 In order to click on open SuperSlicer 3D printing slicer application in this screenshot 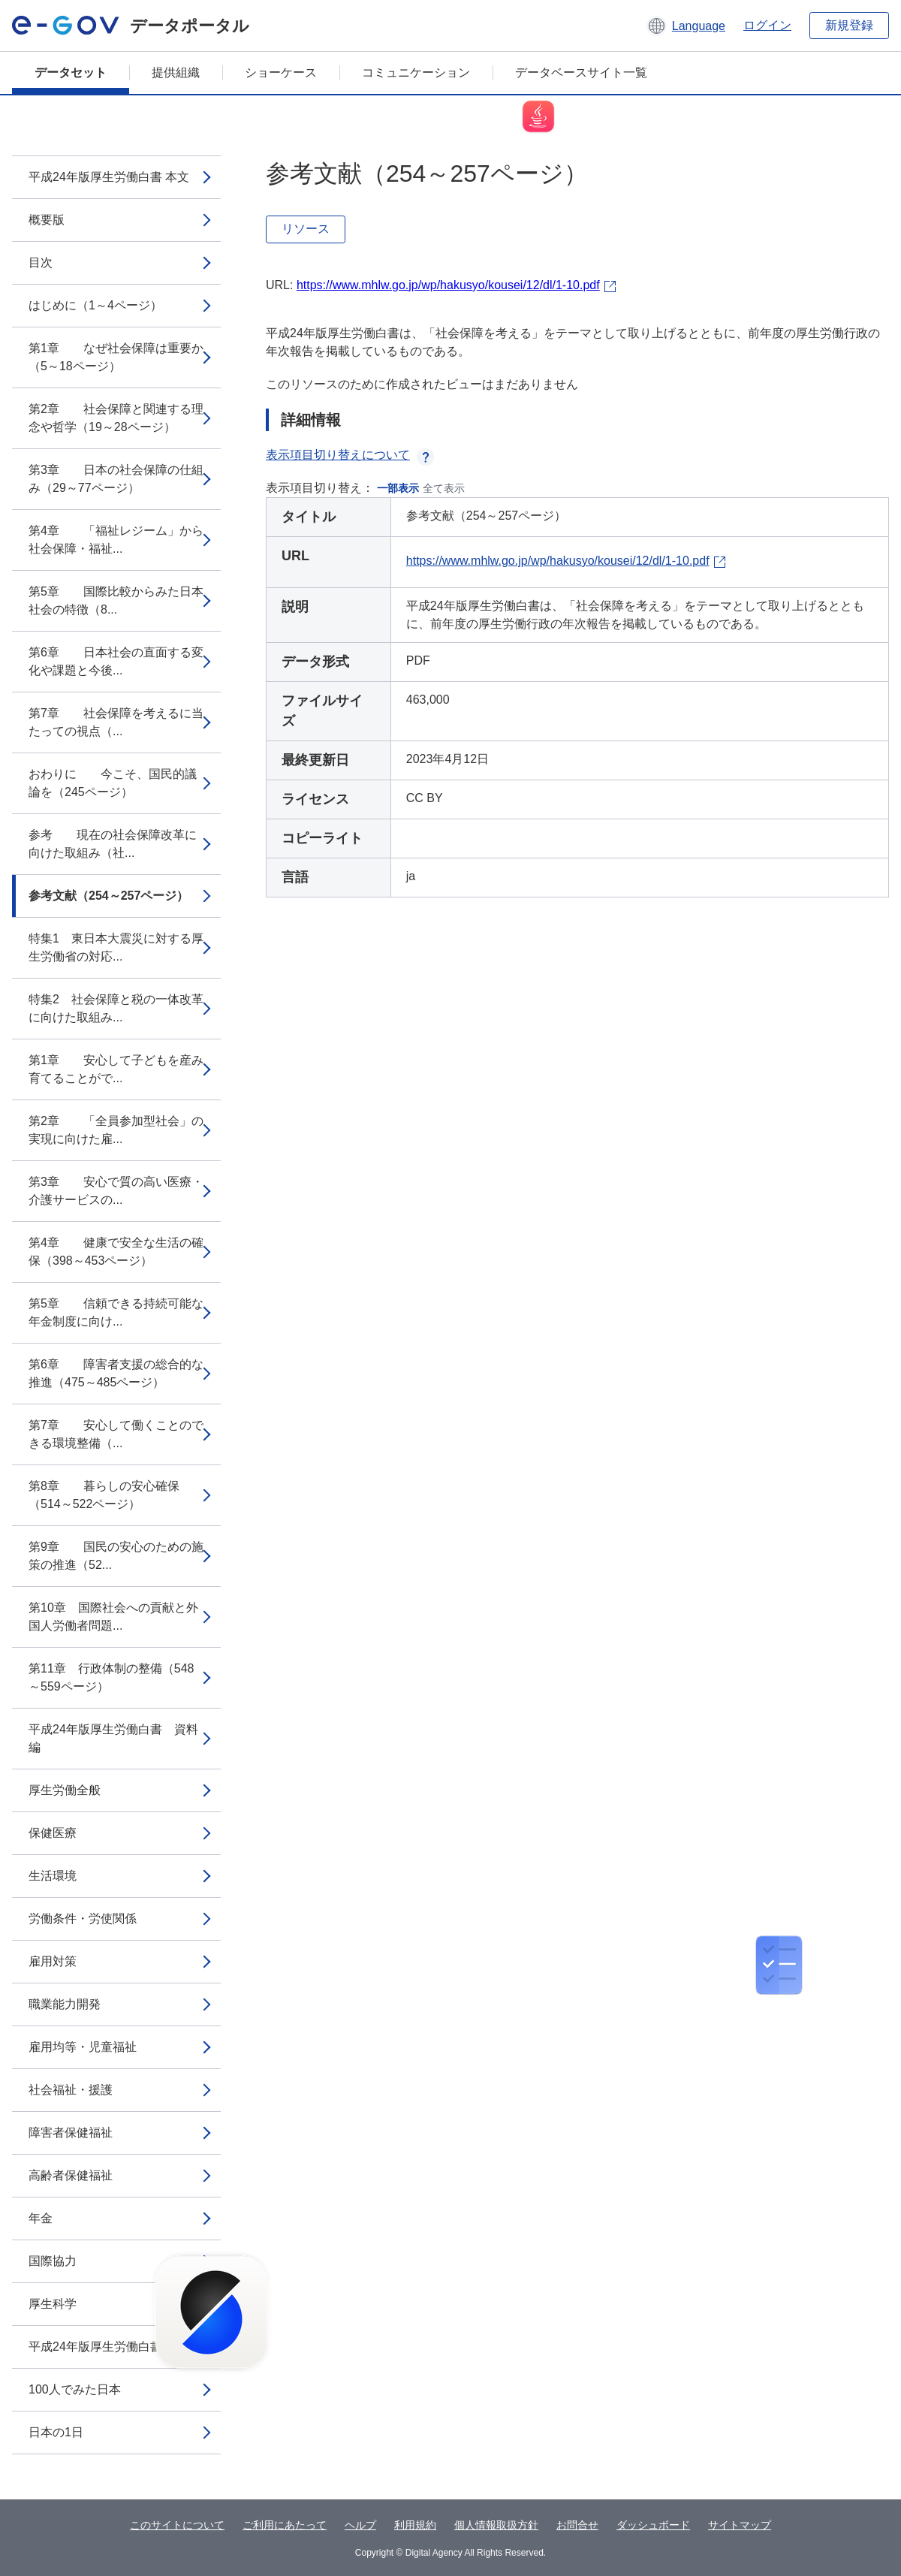, I will do `click(211, 2312)`.